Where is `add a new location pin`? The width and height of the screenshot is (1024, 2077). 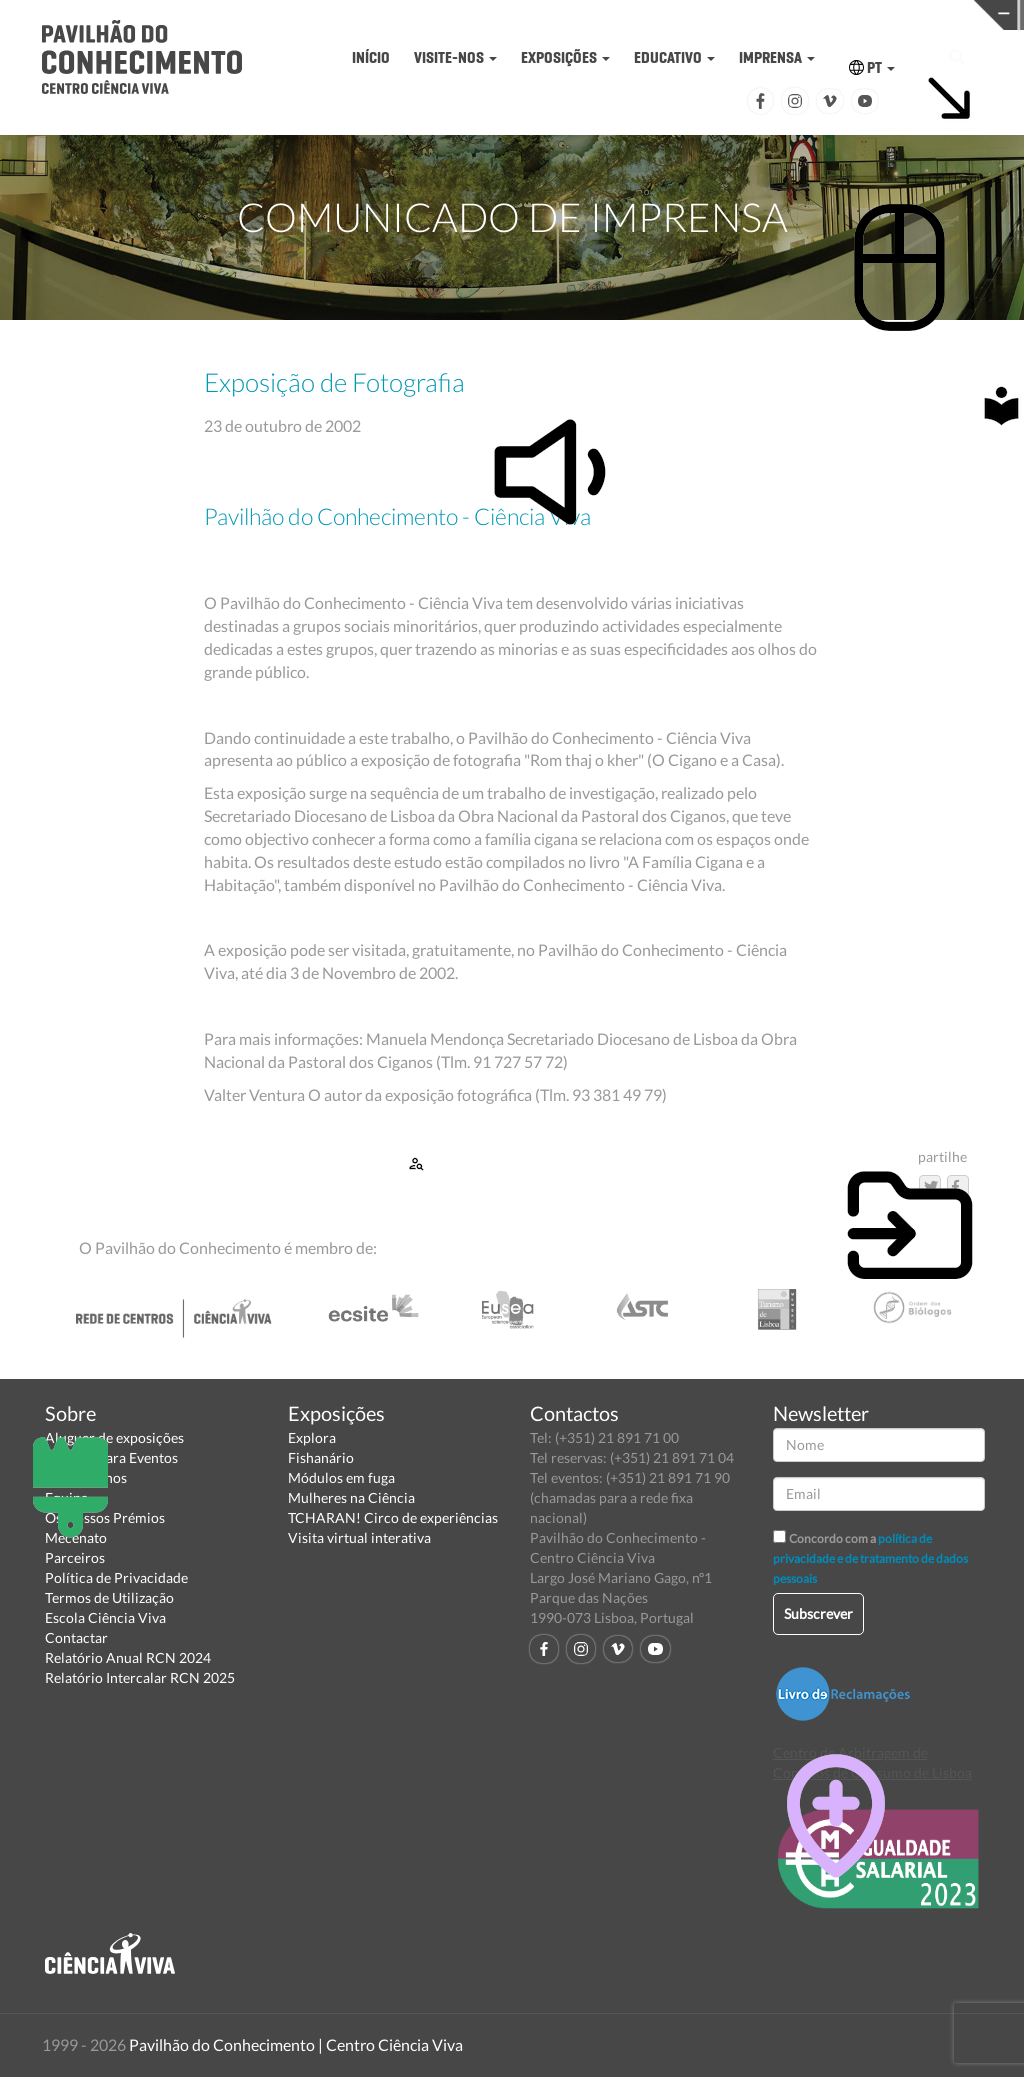
add a new location pin is located at coordinates (836, 1816).